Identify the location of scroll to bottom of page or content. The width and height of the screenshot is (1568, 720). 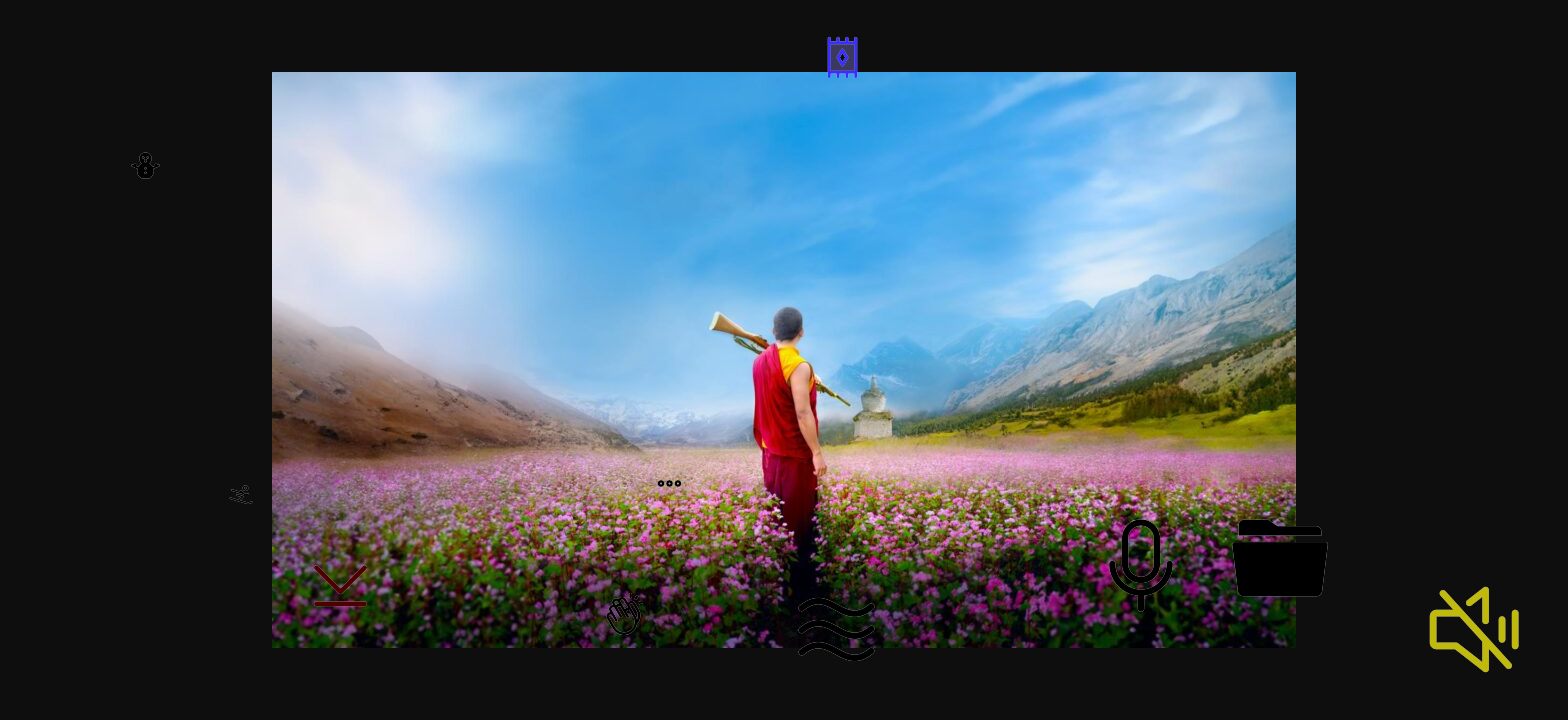
(340, 584).